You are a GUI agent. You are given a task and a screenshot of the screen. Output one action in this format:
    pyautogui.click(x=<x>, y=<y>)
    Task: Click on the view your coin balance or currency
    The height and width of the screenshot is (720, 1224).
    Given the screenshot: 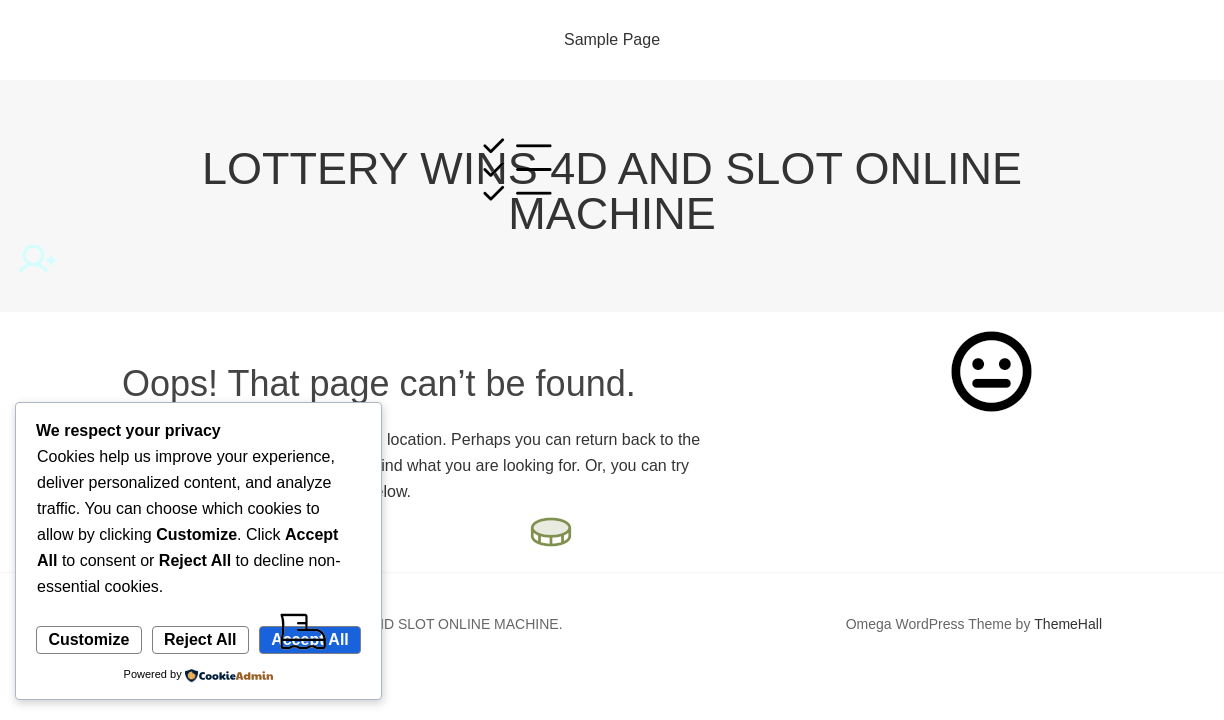 What is the action you would take?
    pyautogui.click(x=551, y=532)
    